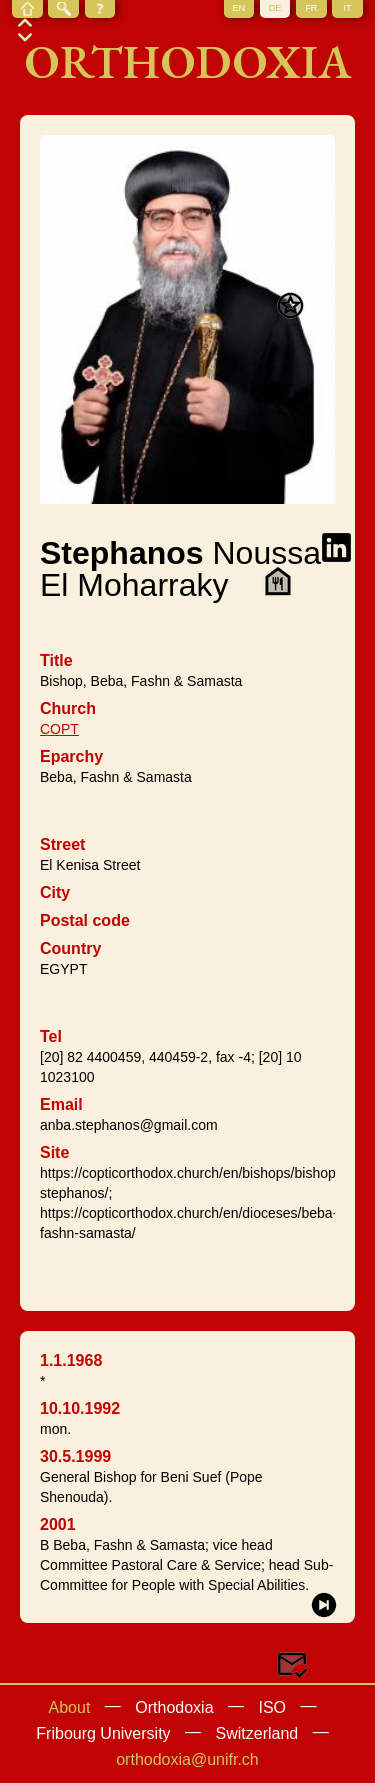 This screenshot has height=1783, width=375. What do you see at coordinates (324, 1605) in the screenshot?
I see `skip to the next track` at bounding box center [324, 1605].